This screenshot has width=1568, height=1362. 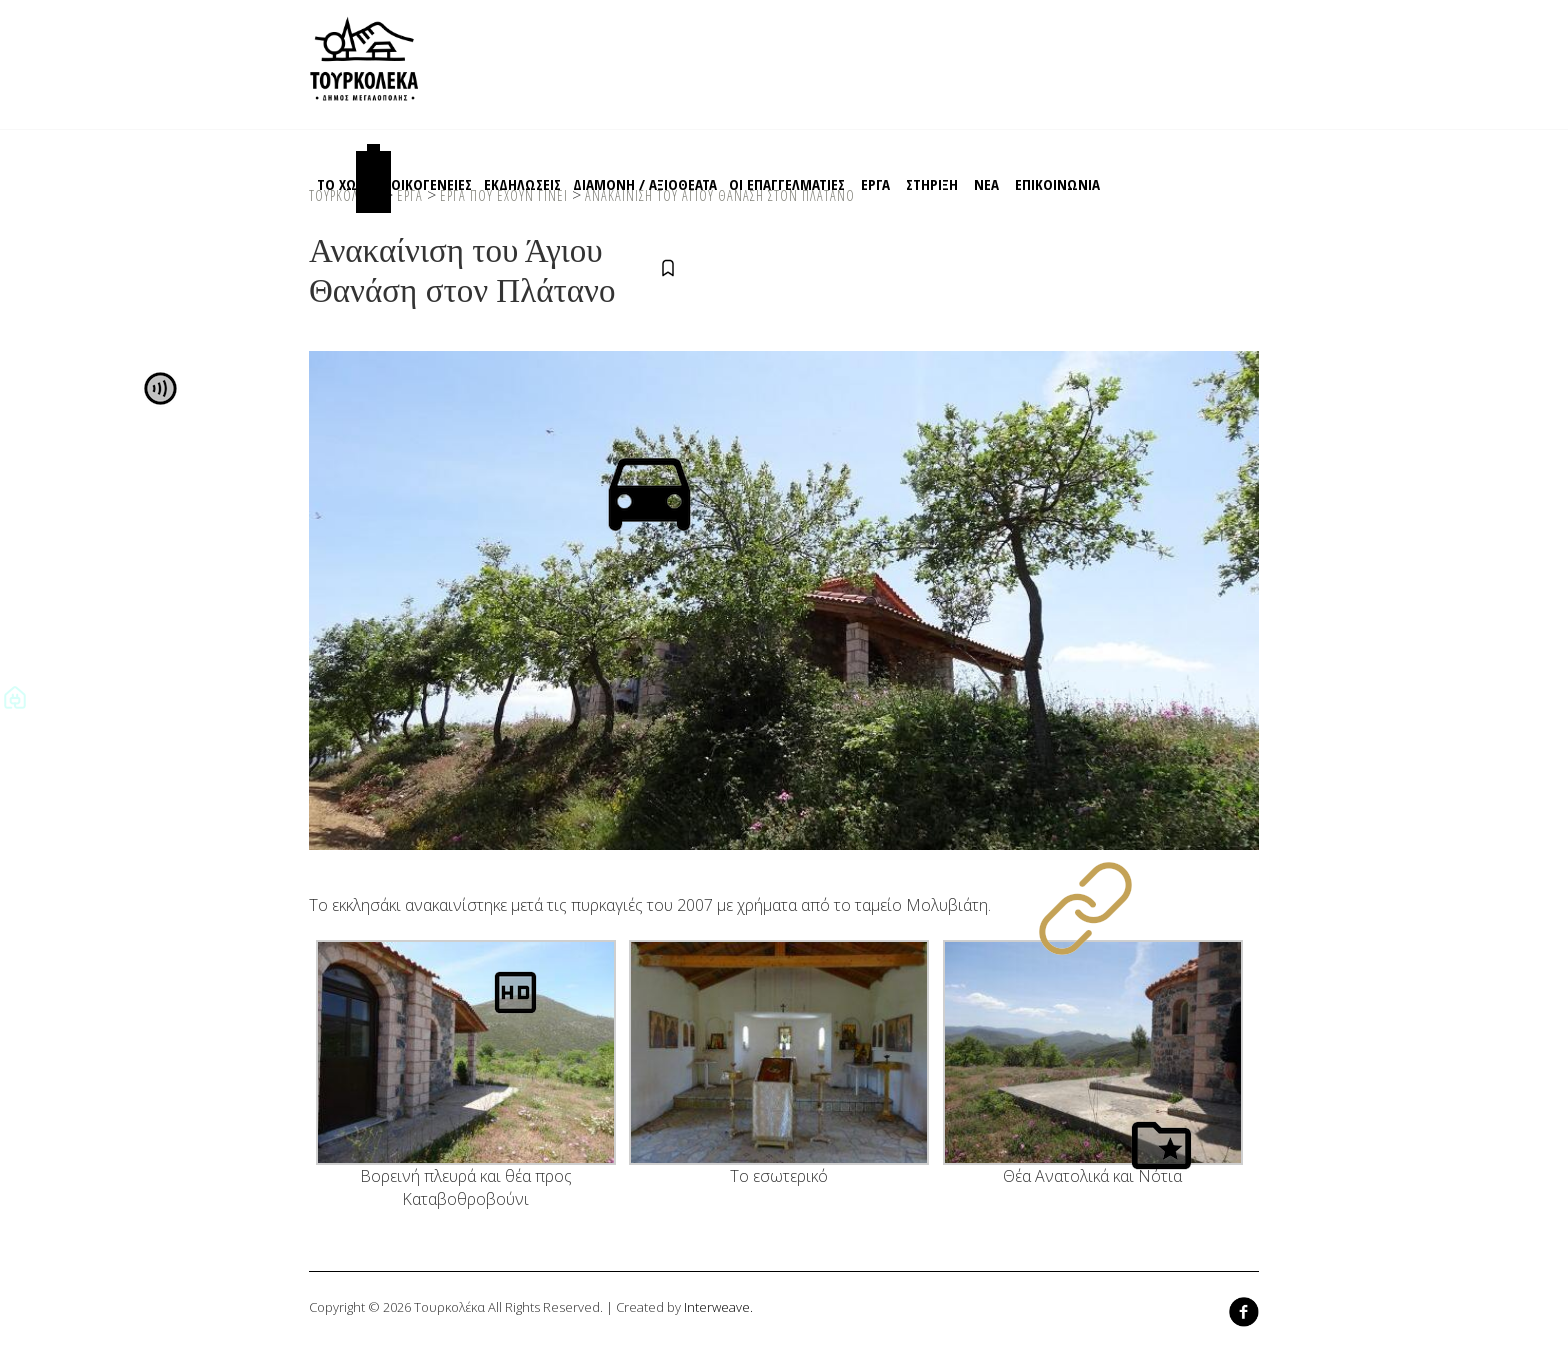 What do you see at coordinates (649, 494) in the screenshot?
I see `time to leave notification for upcoming trip` at bounding box center [649, 494].